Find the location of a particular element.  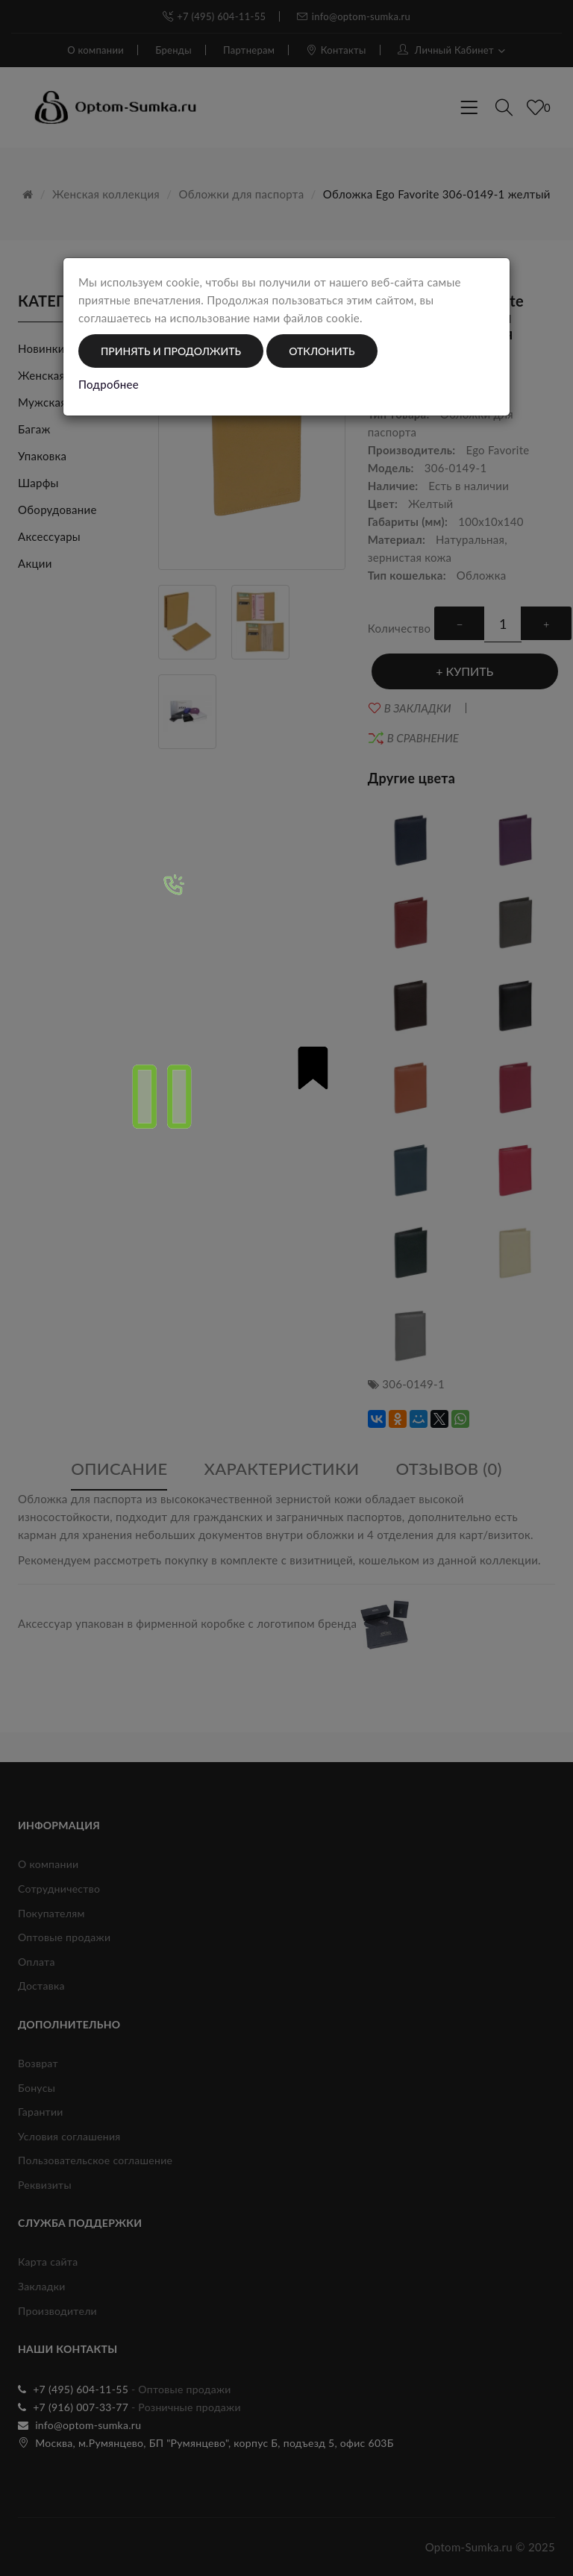

incoming call notification is located at coordinates (173, 885).